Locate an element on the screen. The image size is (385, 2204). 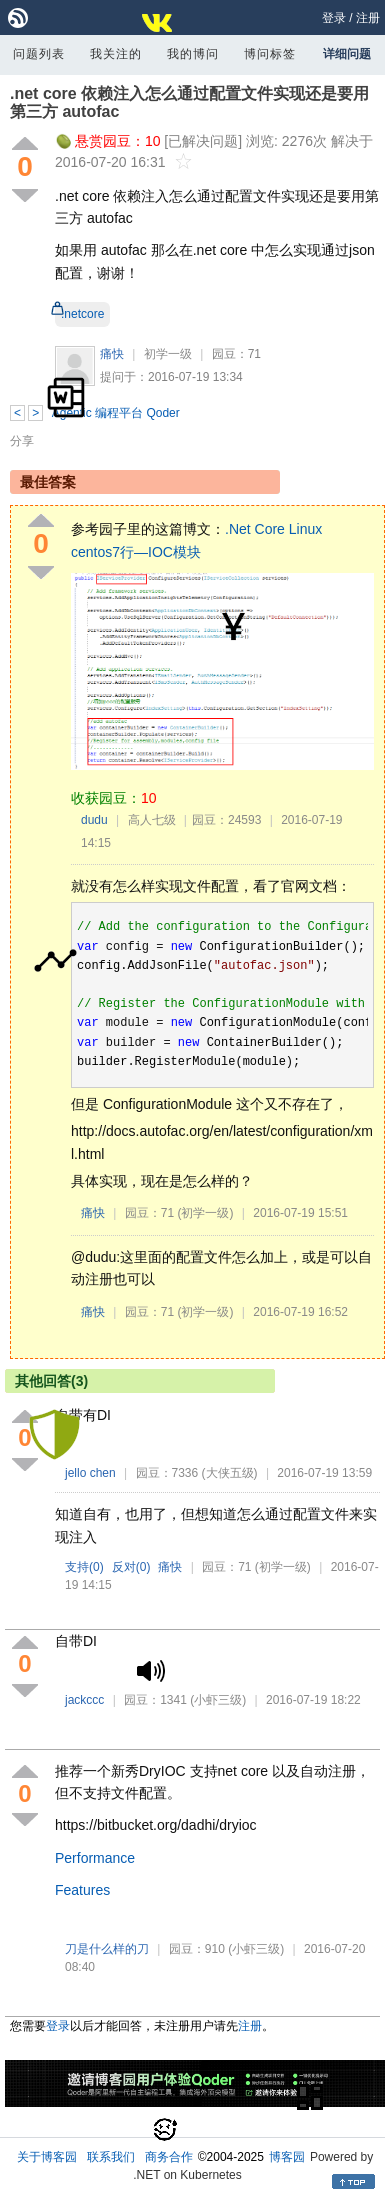
report feeling unwell or sick is located at coordinates (164, 2129).